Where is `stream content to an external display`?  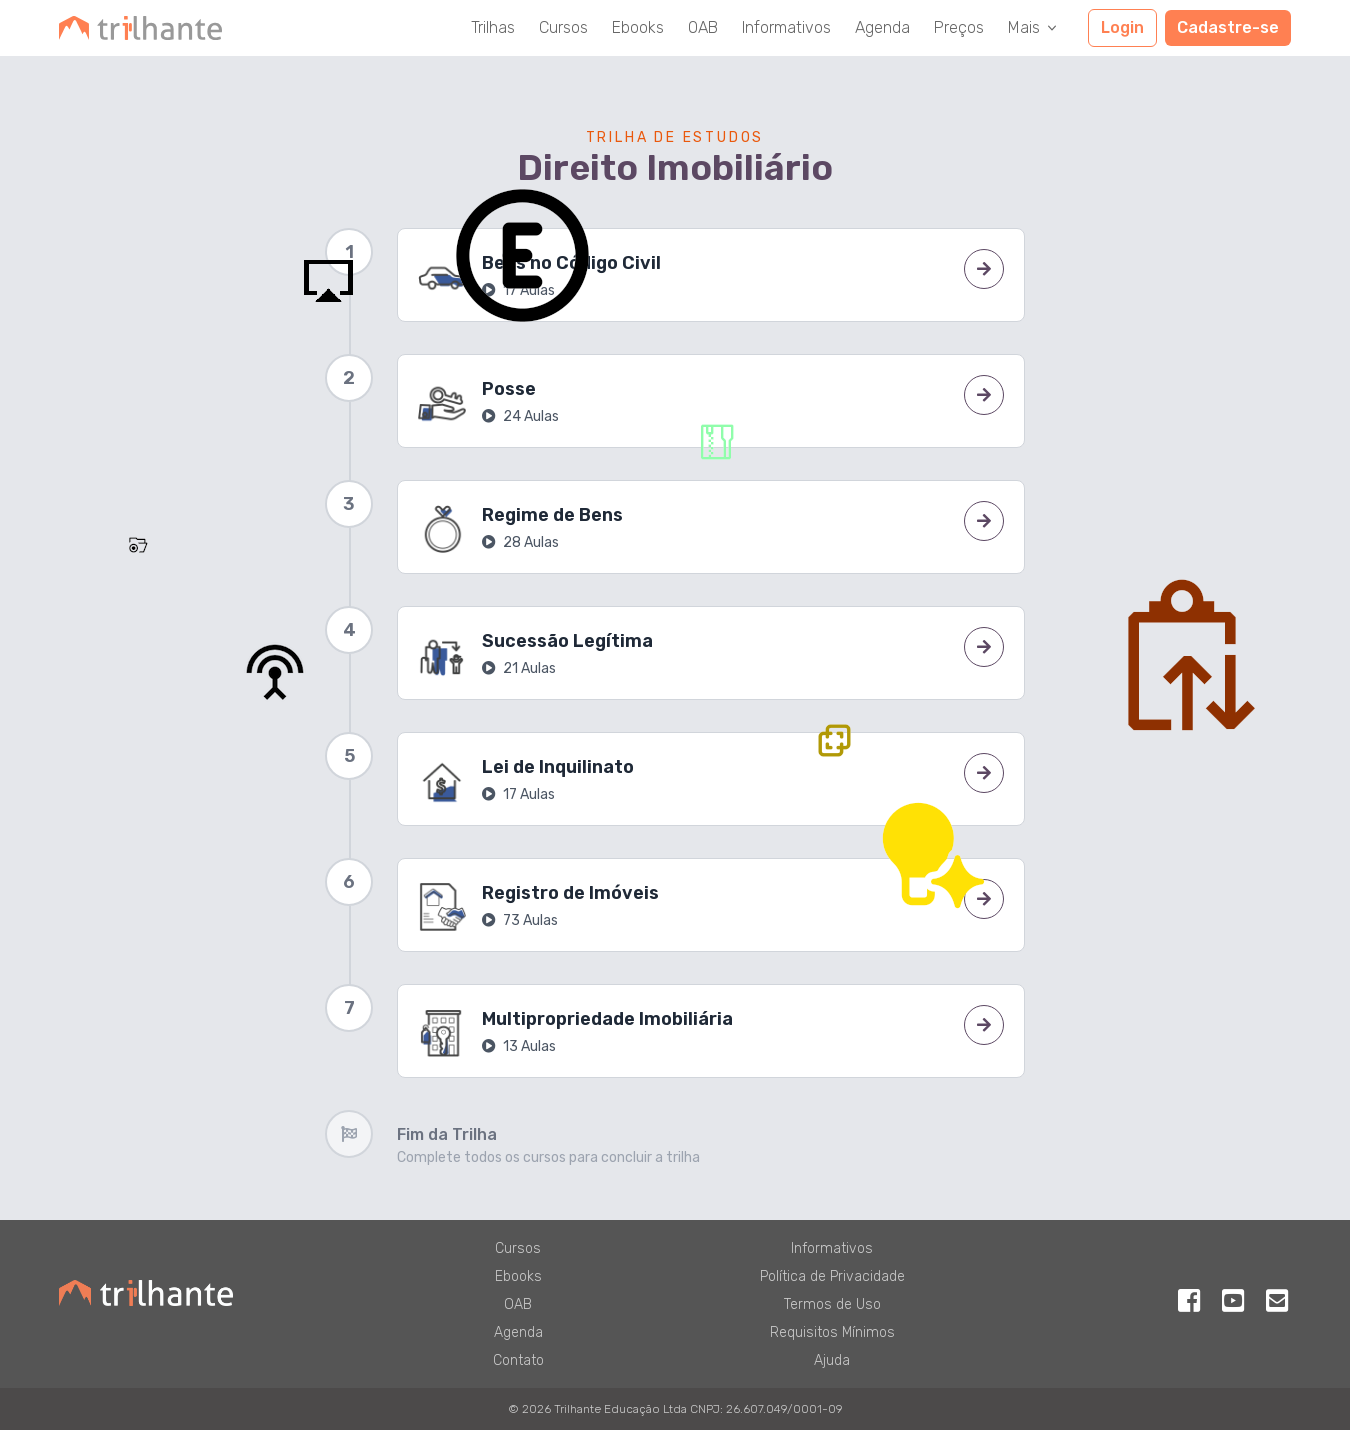
stream content to an external display is located at coordinates (328, 279).